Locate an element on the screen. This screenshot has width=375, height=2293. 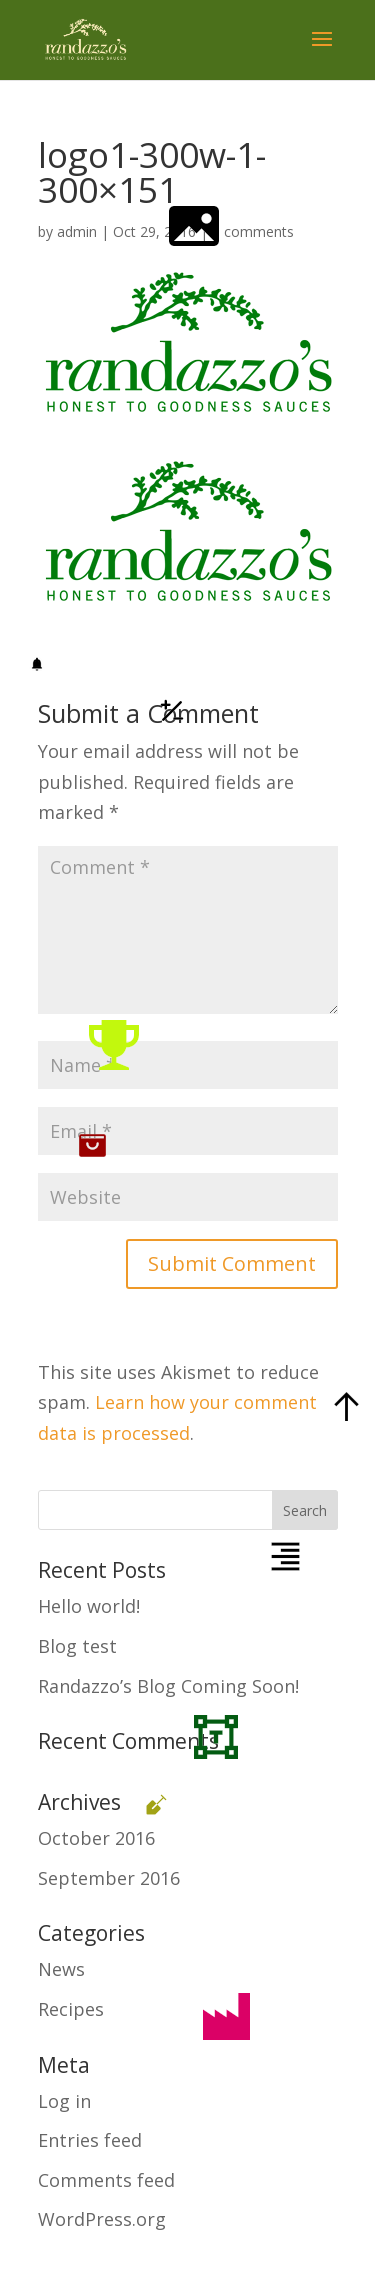
view photos or images is located at coordinates (194, 226).